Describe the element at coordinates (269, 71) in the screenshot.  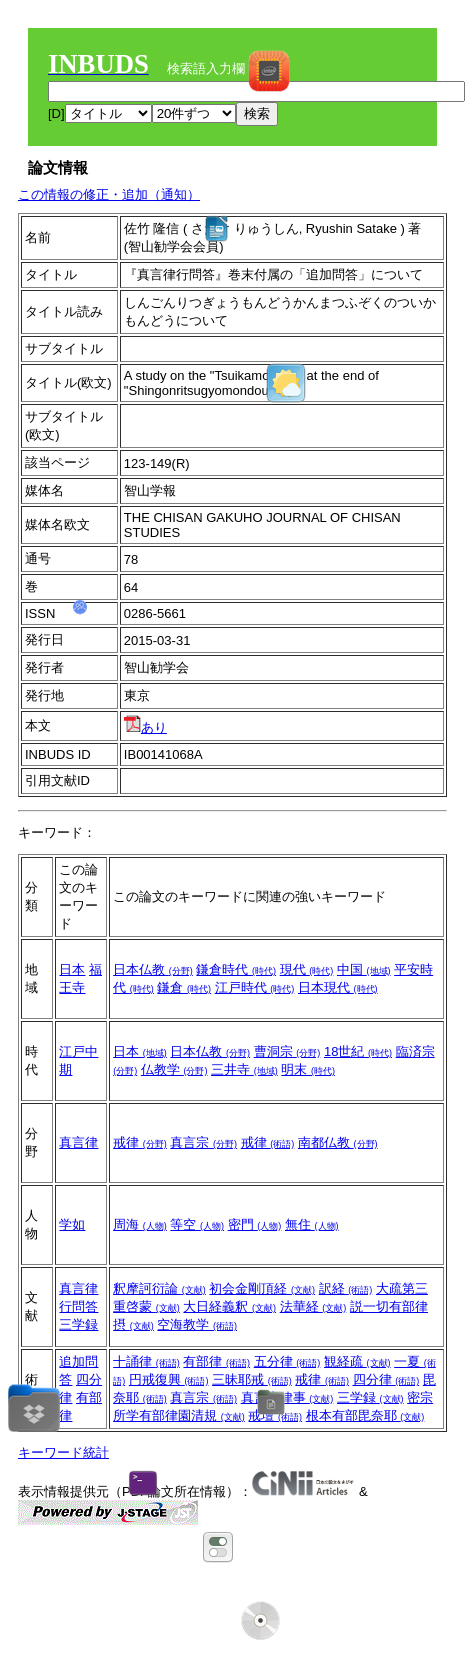
I see `launch intel system monitoring or diagnostics app` at that location.